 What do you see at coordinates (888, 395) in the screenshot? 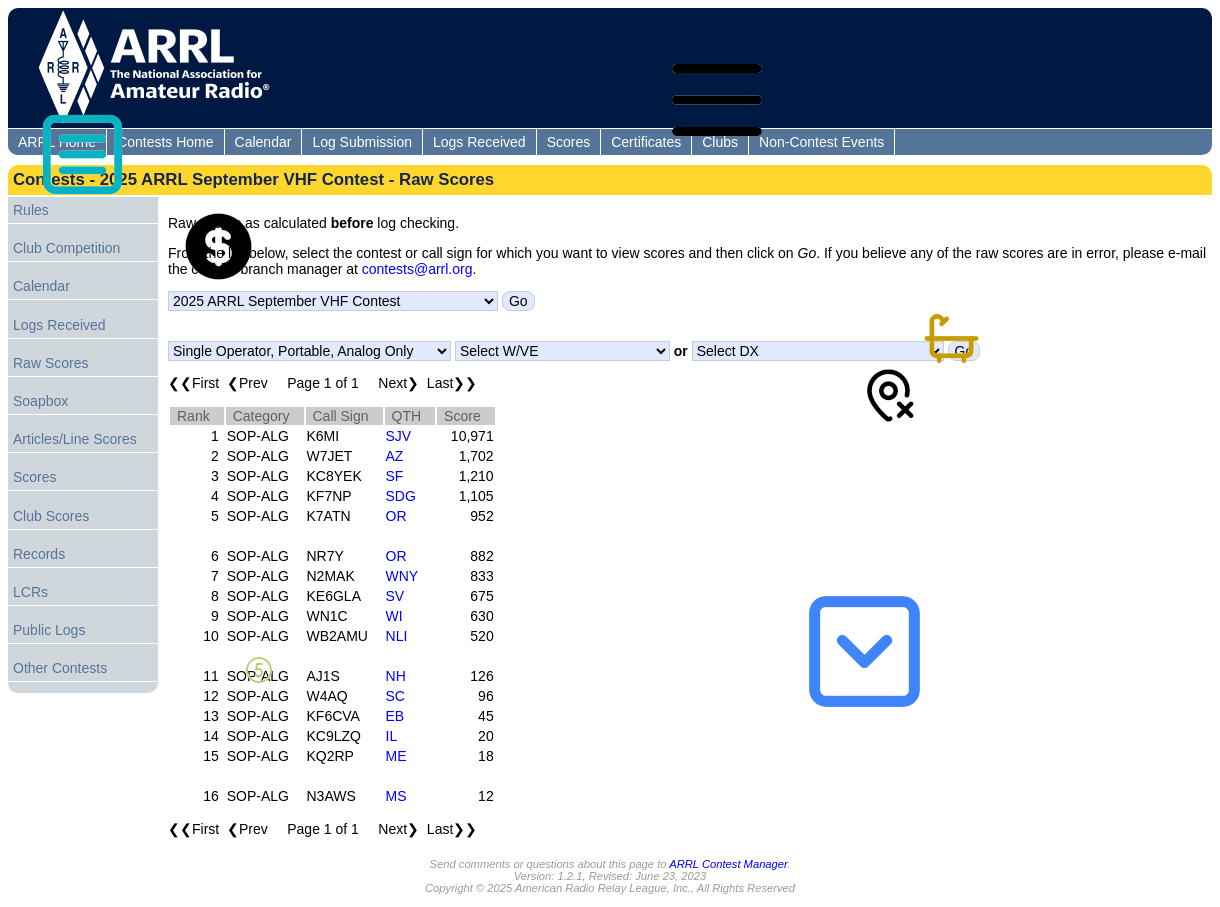
I see `remove a saved location` at bounding box center [888, 395].